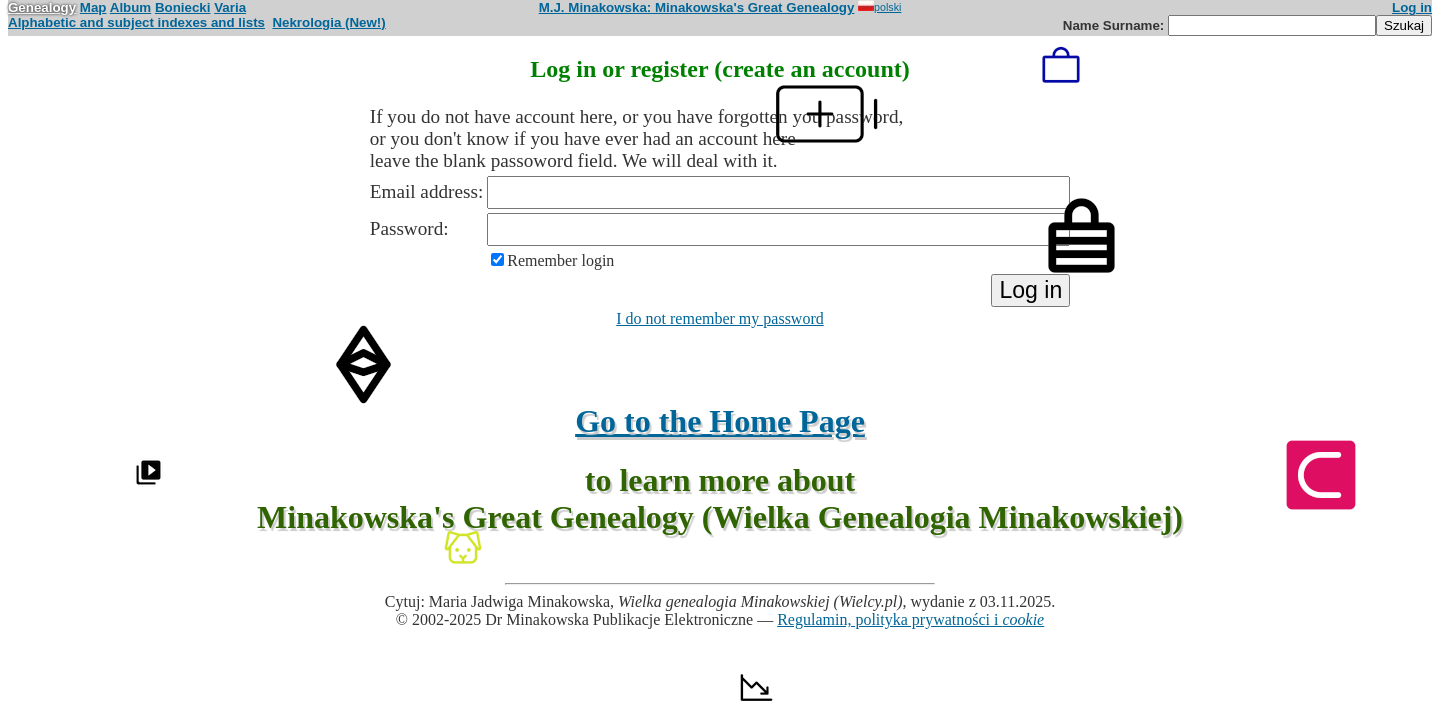 The height and width of the screenshot is (720, 1440). What do you see at coordinates (463, 548) in the screenshot?
I see `access pet-related features or settings` at bounding box center [463, 548].